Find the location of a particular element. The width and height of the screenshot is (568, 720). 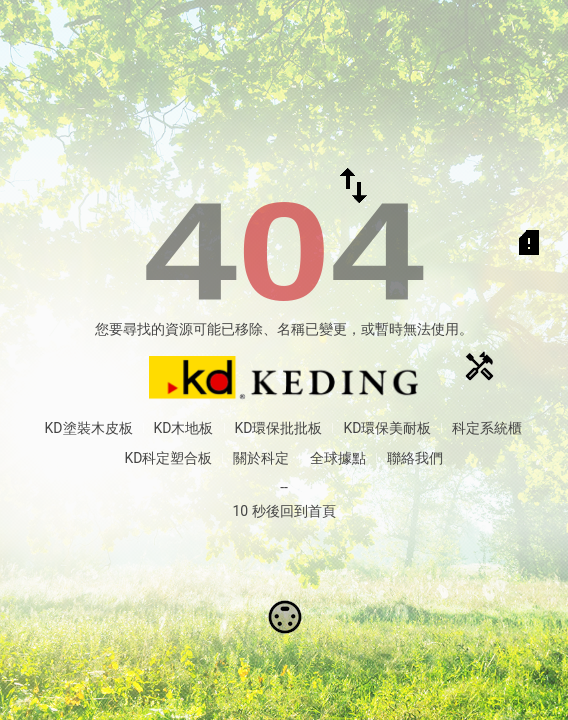

access tools and settings is located at coordinates (479, 366).